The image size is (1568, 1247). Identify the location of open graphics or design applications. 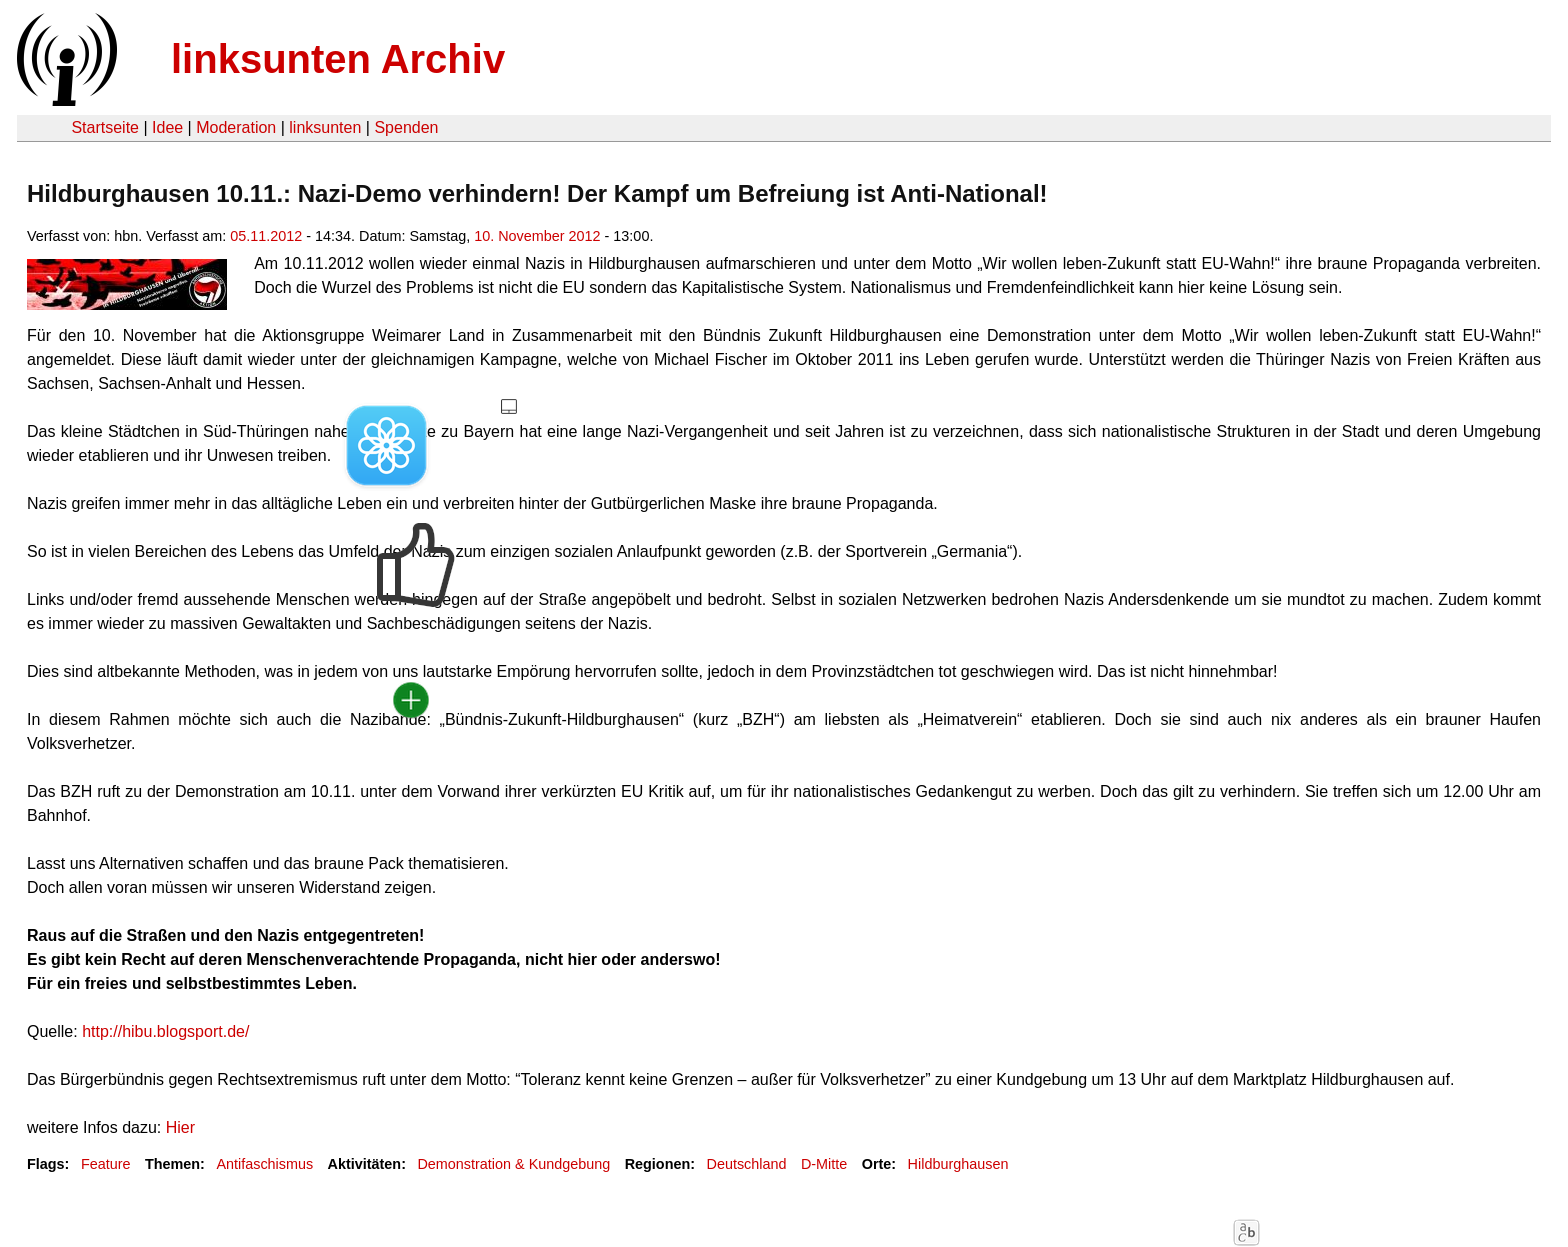
(386, 445).